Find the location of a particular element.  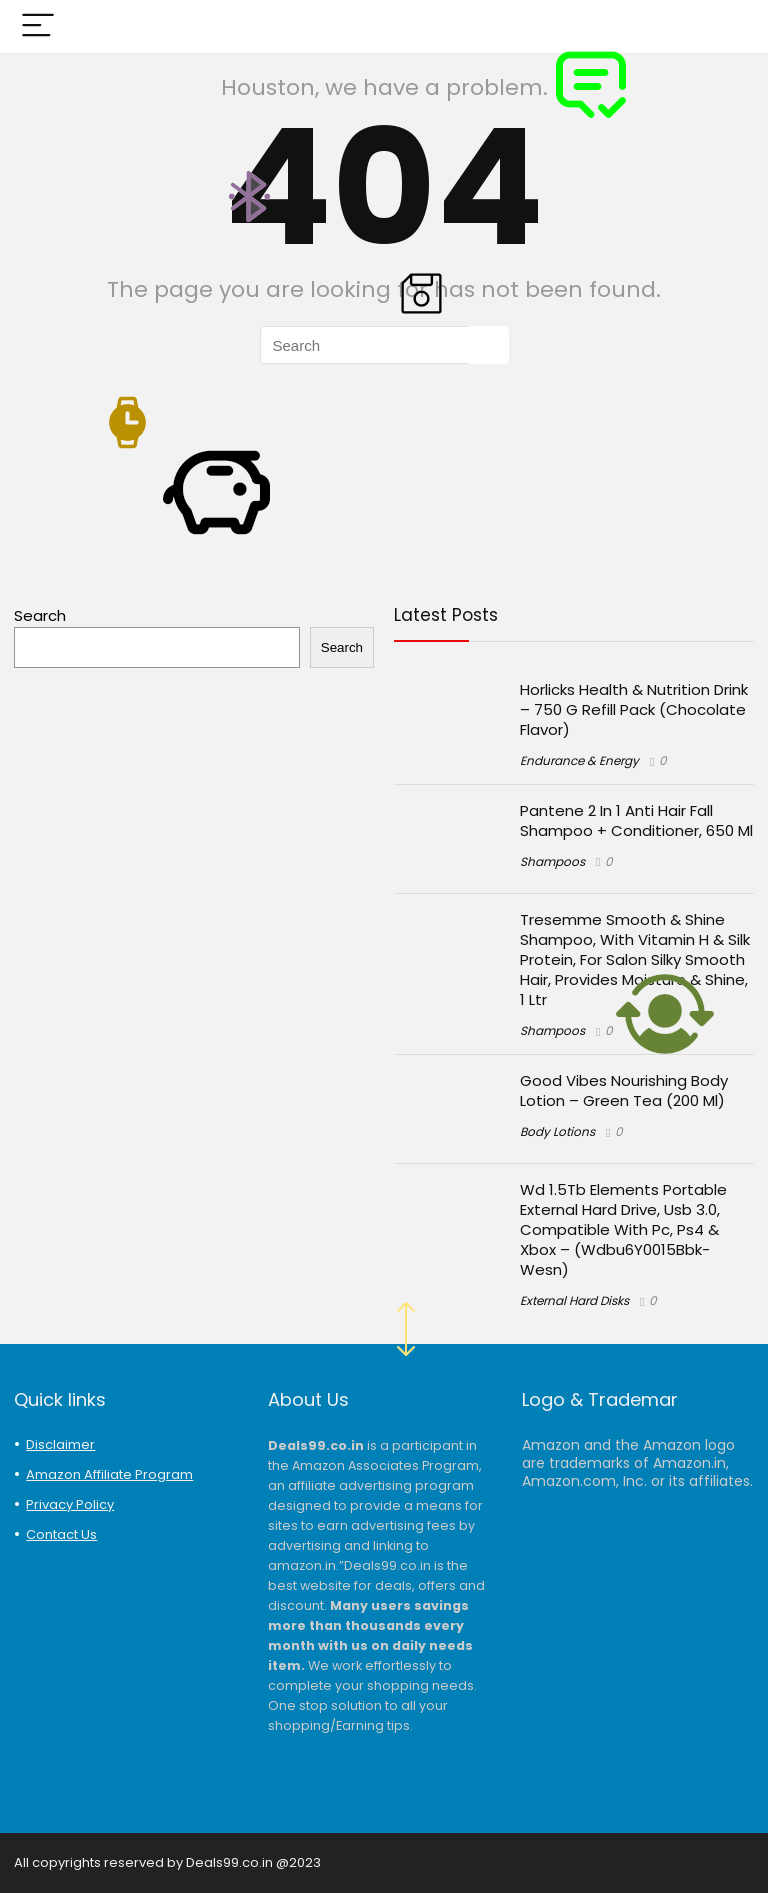

bluetooth device connected is located at coordinates (248, 196).